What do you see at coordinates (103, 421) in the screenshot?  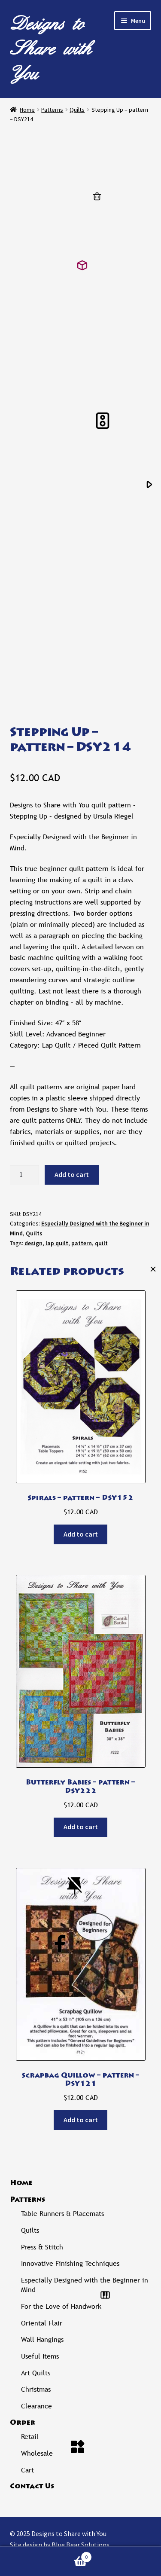 I see `adjust audio or speaker settings` at bounding box center [103, 421].